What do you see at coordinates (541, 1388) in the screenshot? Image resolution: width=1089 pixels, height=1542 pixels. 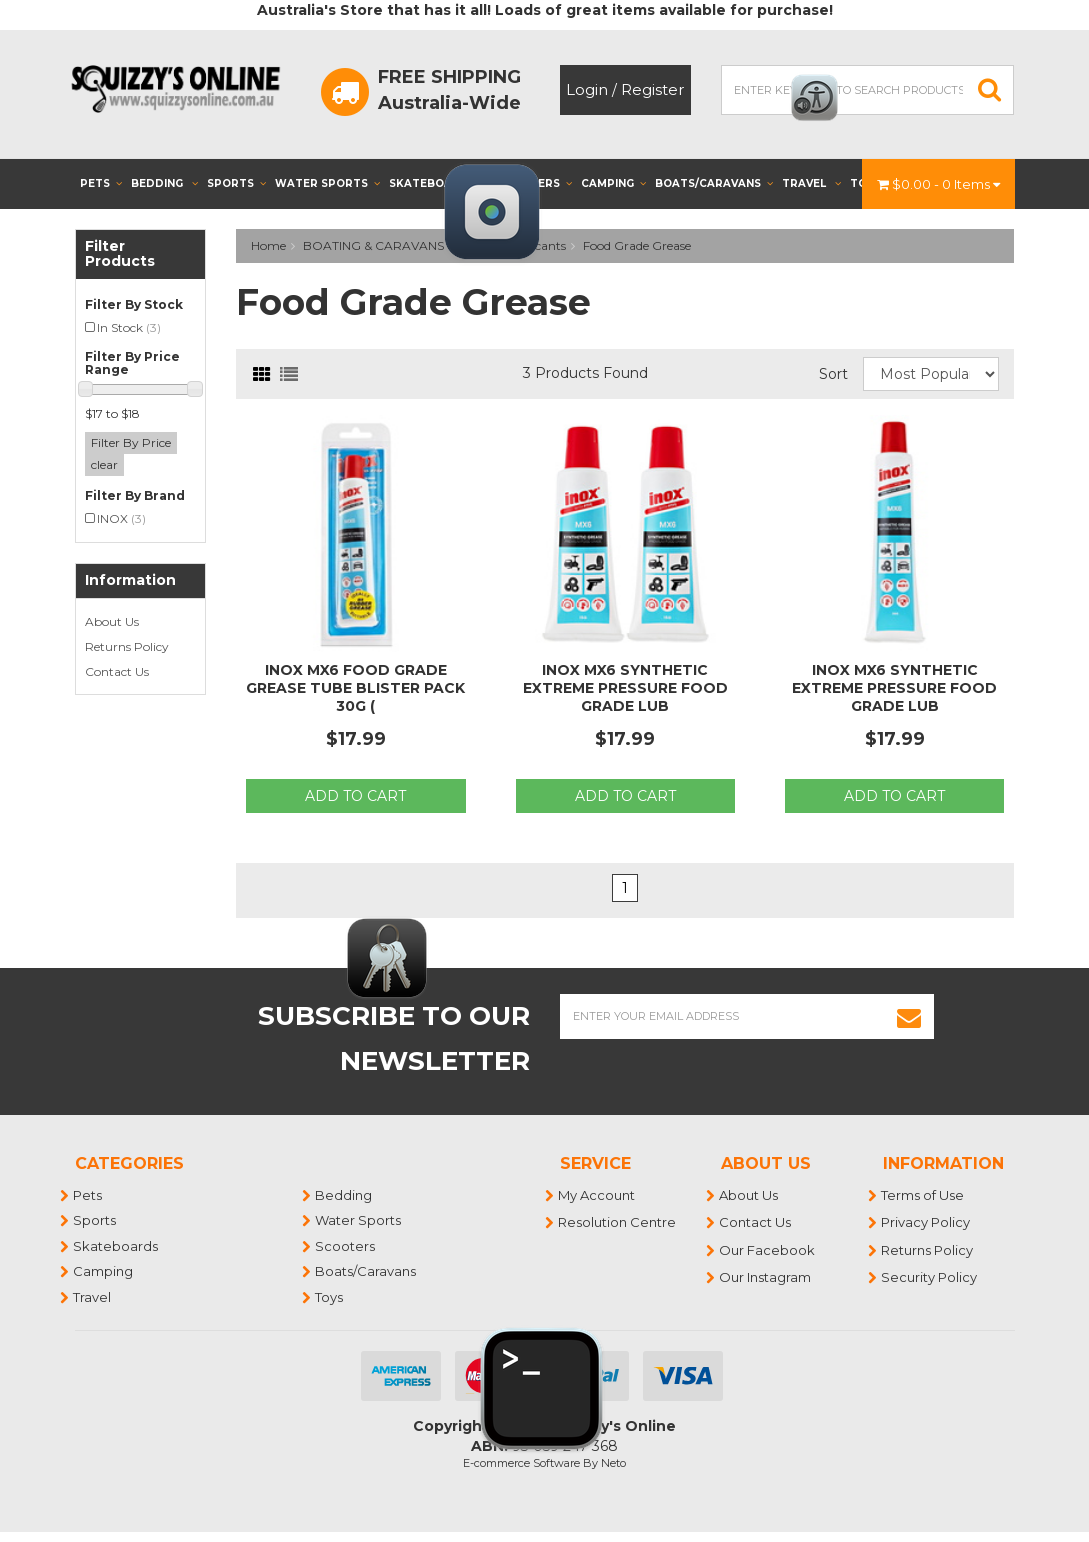 I see `open terminal app` at bounding box center [541, 1388].